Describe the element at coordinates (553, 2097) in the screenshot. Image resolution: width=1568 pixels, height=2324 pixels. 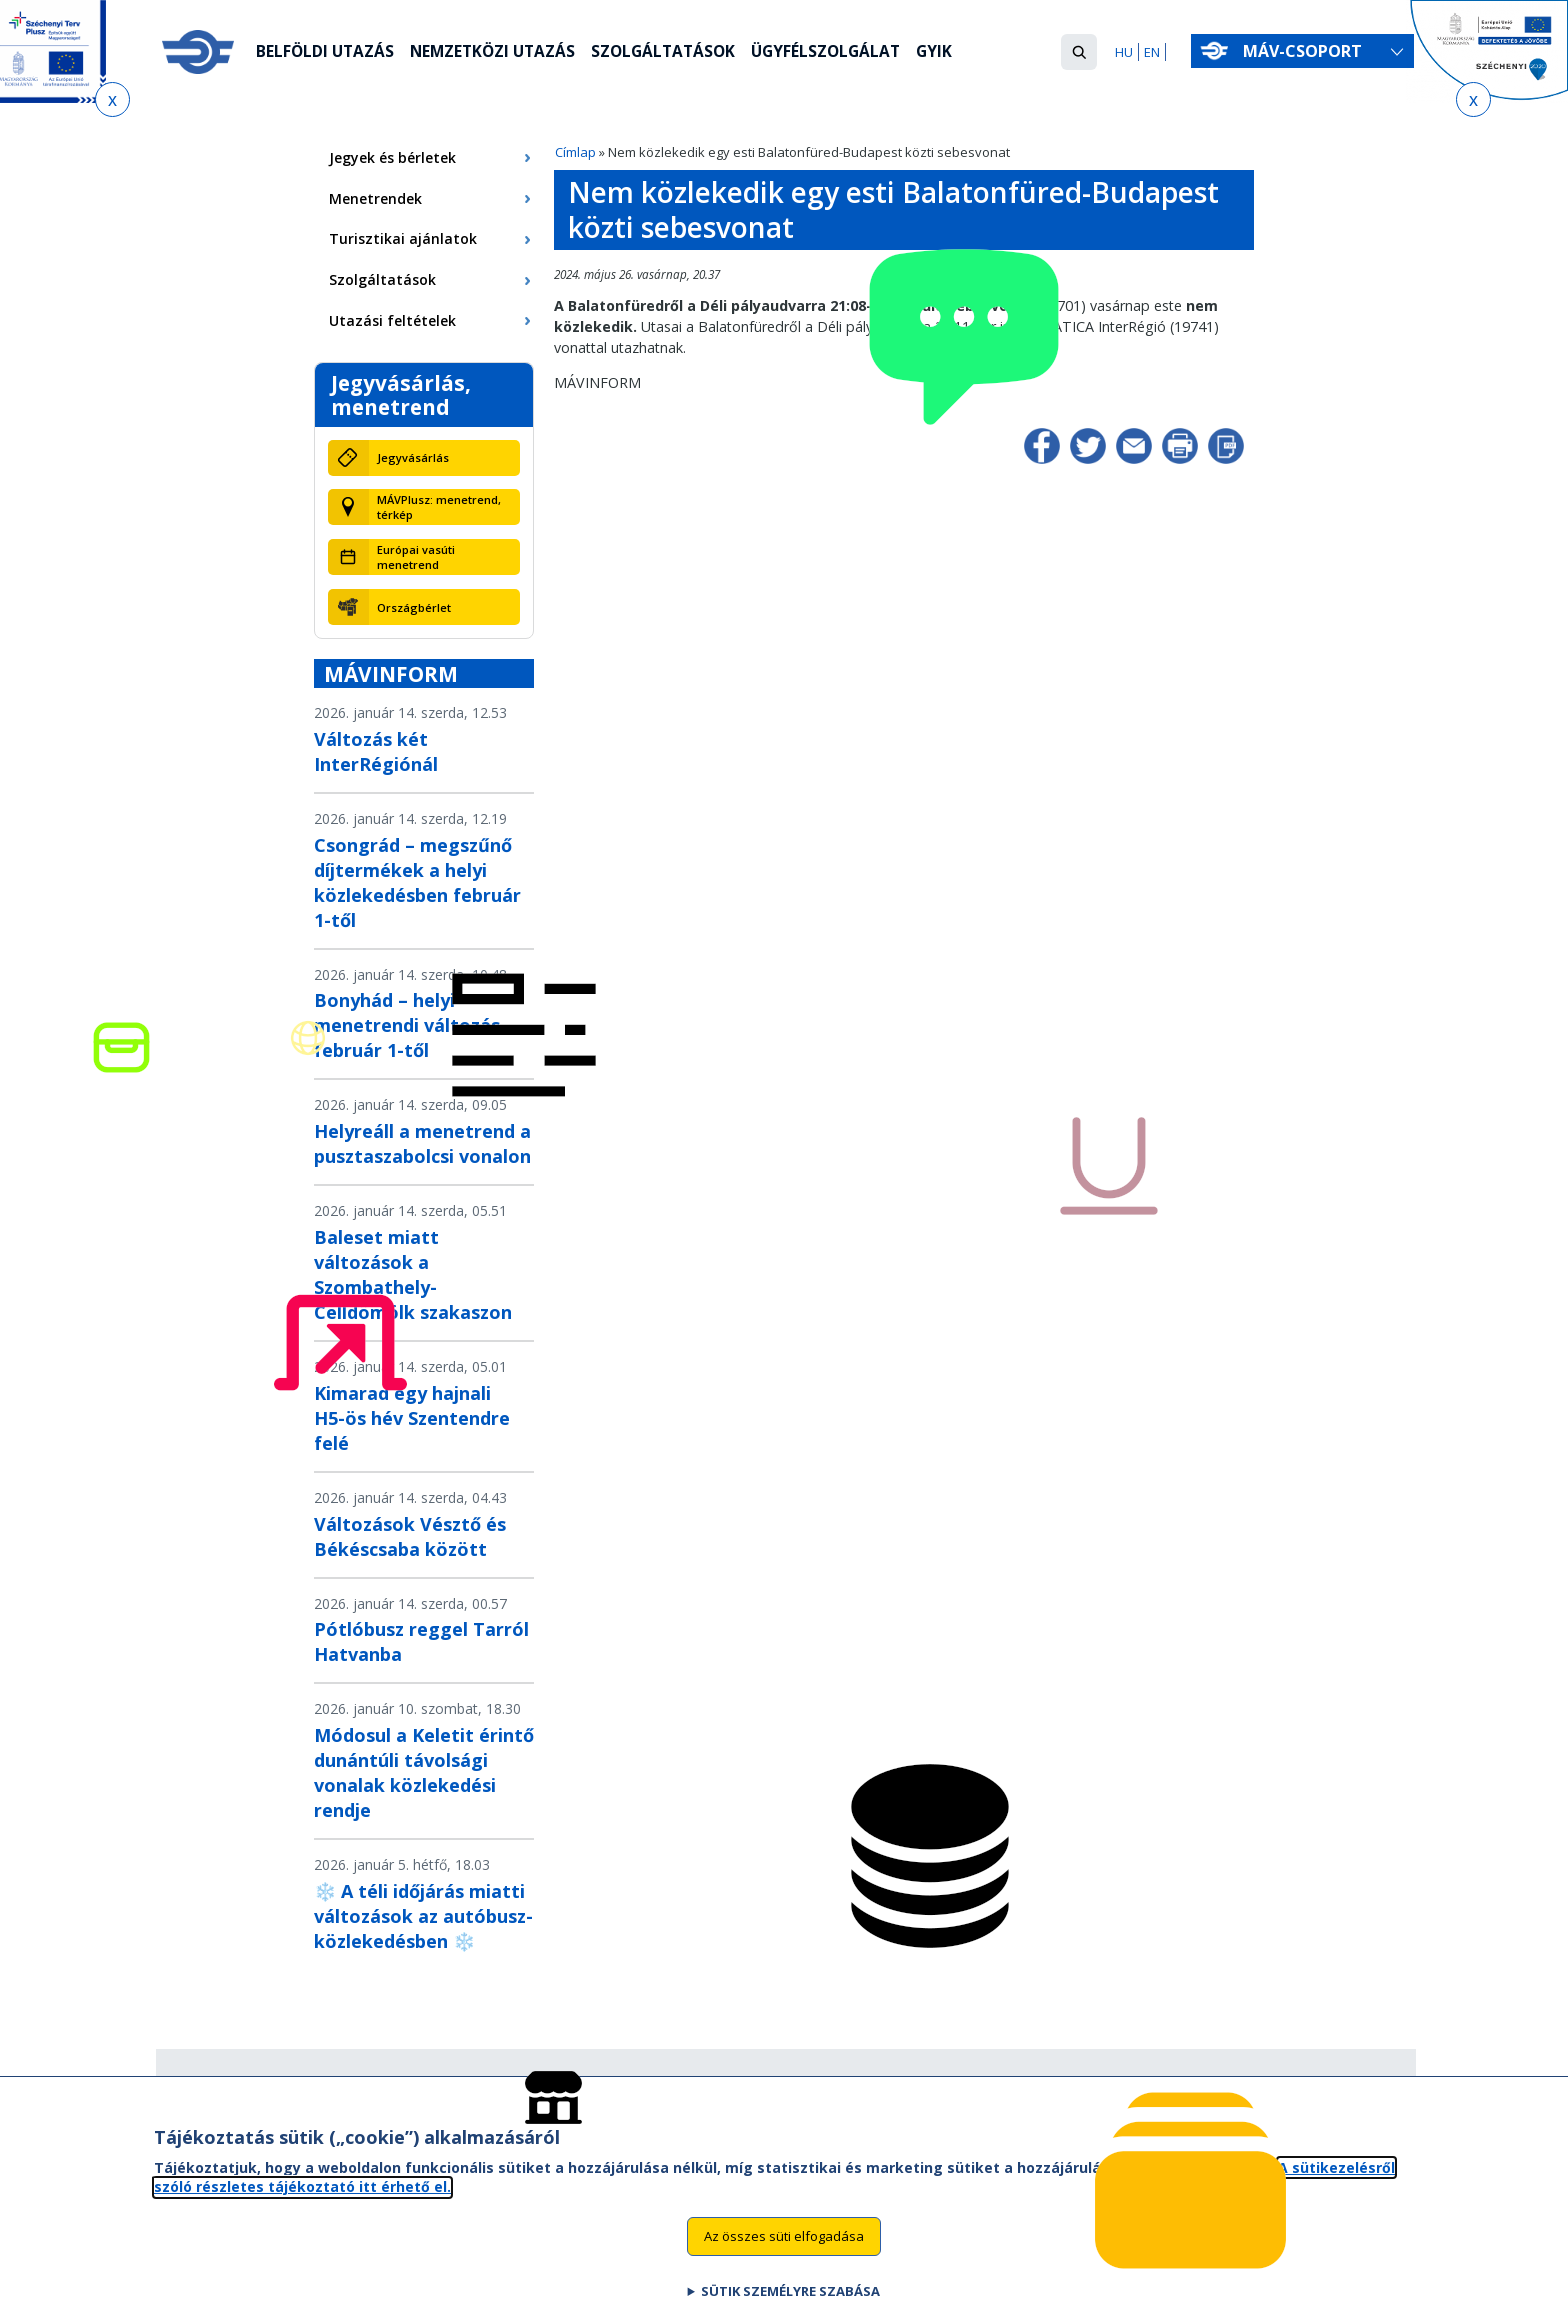
I see `view store or shop location` at that location.